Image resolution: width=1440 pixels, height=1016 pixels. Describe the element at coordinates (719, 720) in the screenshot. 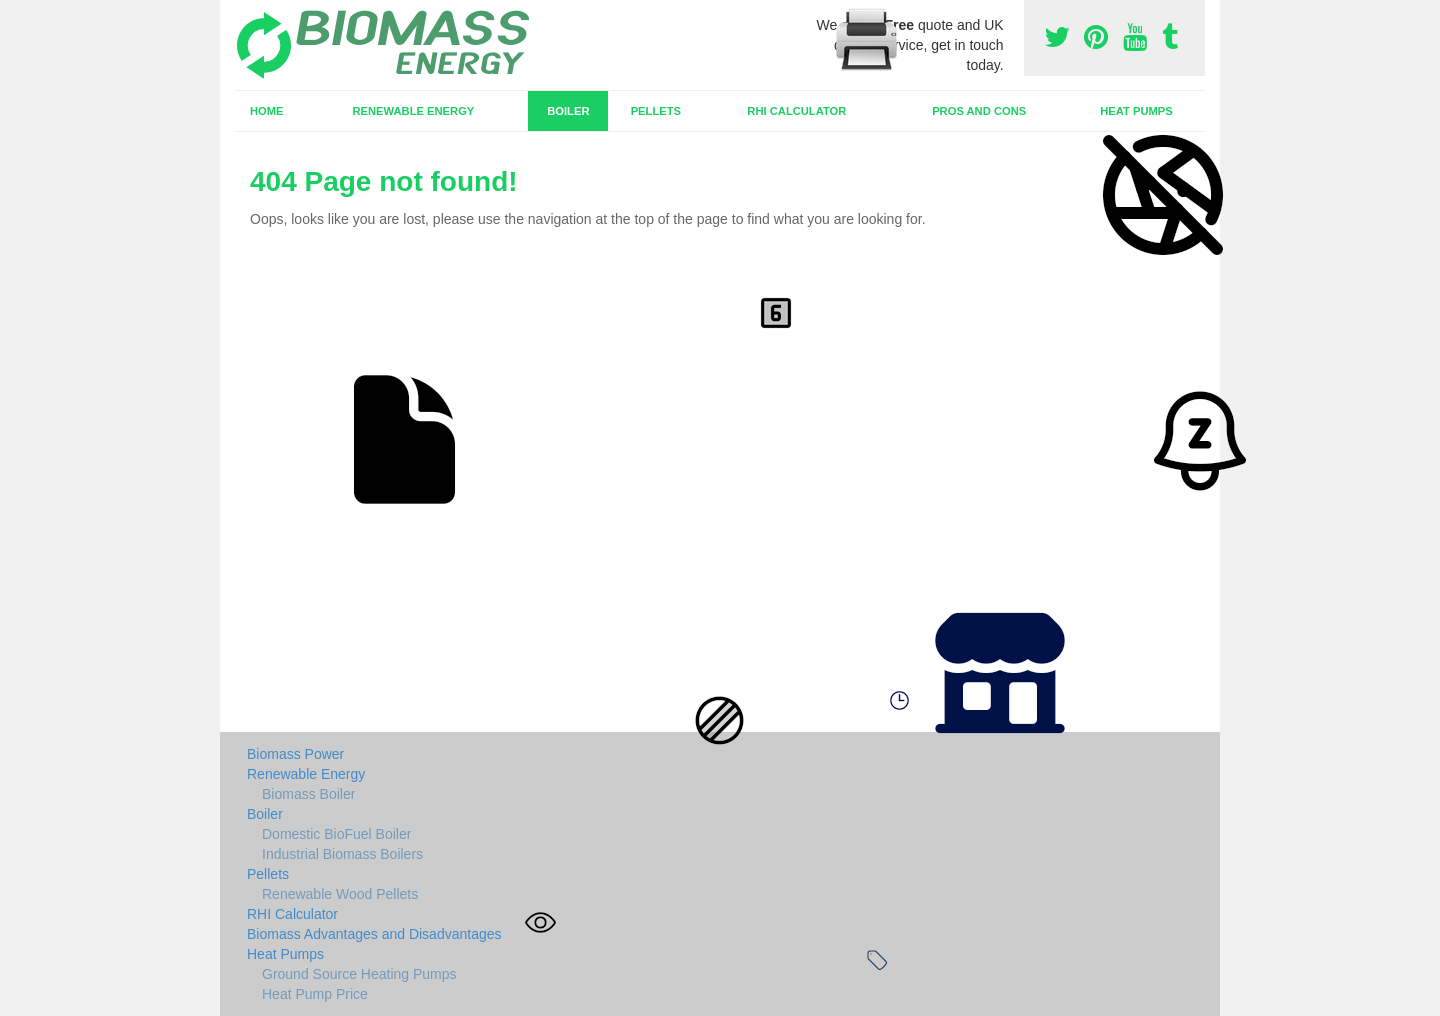

I see `indicates a blocked or prohibited action` at that location.